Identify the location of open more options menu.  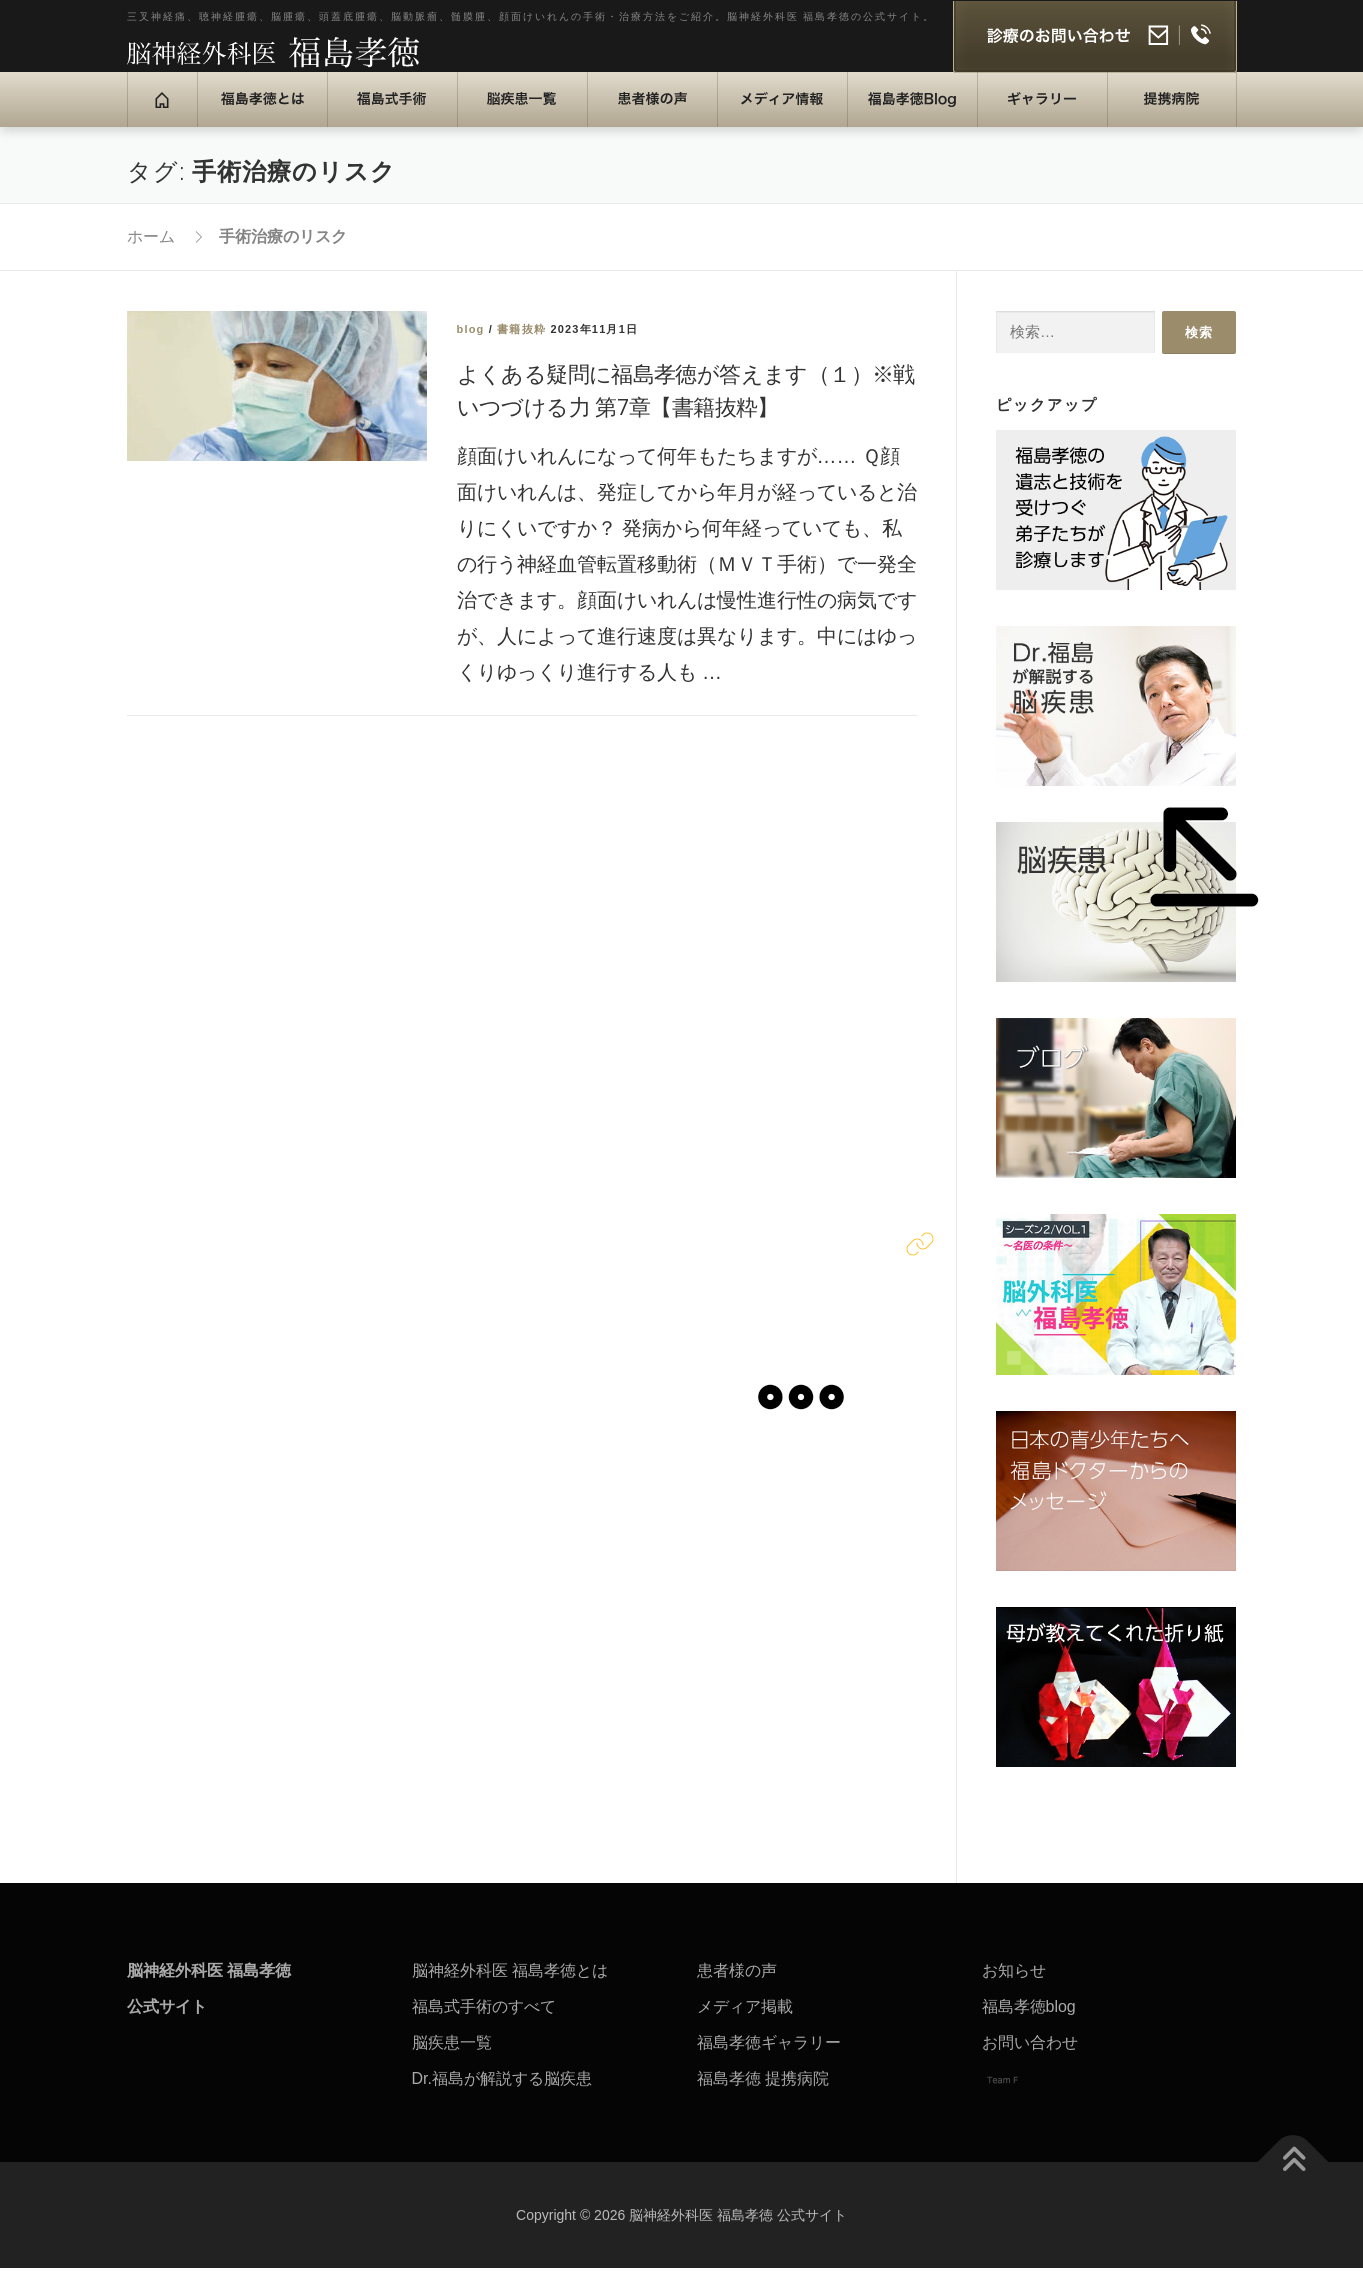
(801, 1397).